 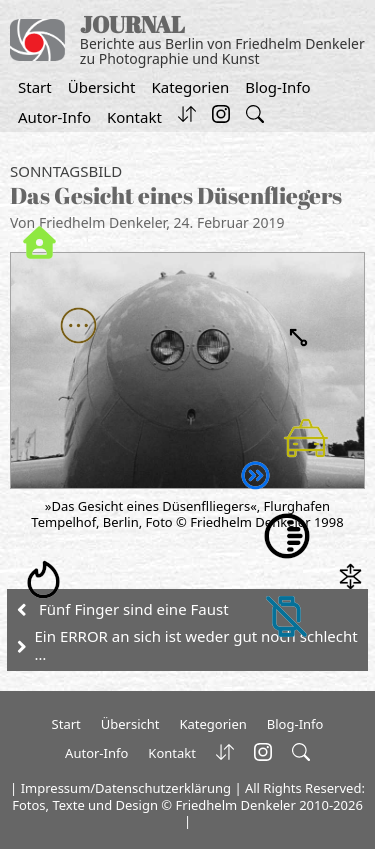 I want to click on expand all collapsed sections, so click(x=350, y=576).